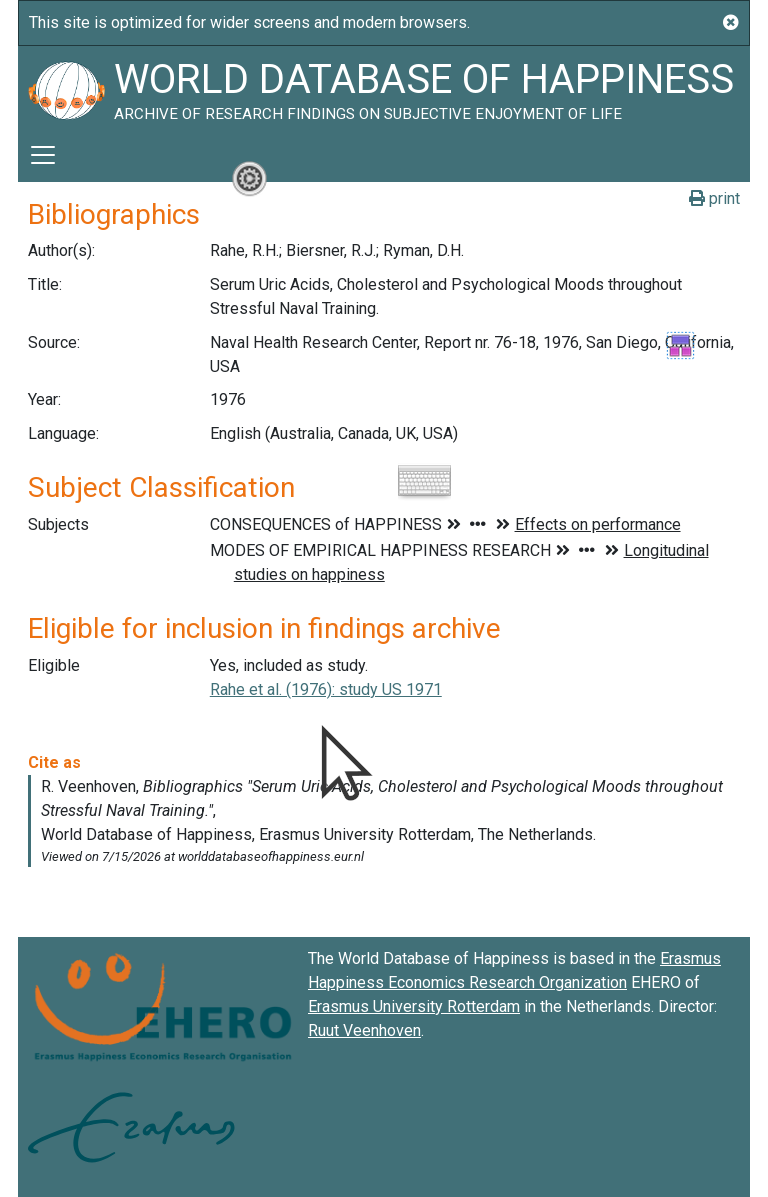 This screenshot has width=768, height=1197. What do you see at coordinates (249, 178) in the screenshot?
I see `view or edit document properties` at bounding box center [249, 178].